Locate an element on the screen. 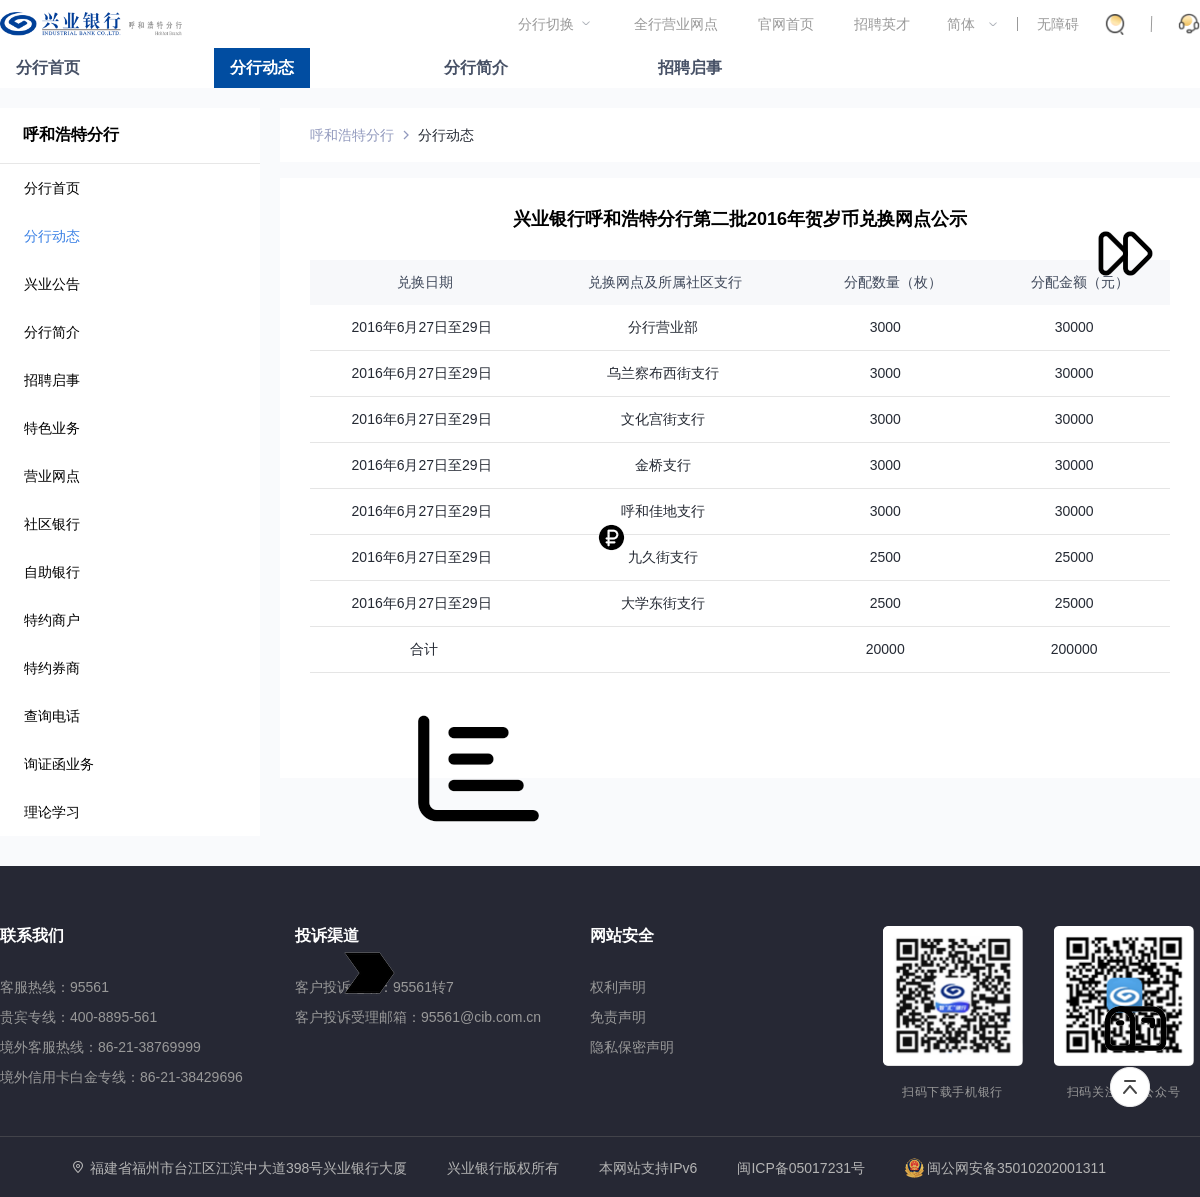 The height and width of the screenshot is (1197, 1200). skip forward in media playback is located at coordinates (1125, 253).